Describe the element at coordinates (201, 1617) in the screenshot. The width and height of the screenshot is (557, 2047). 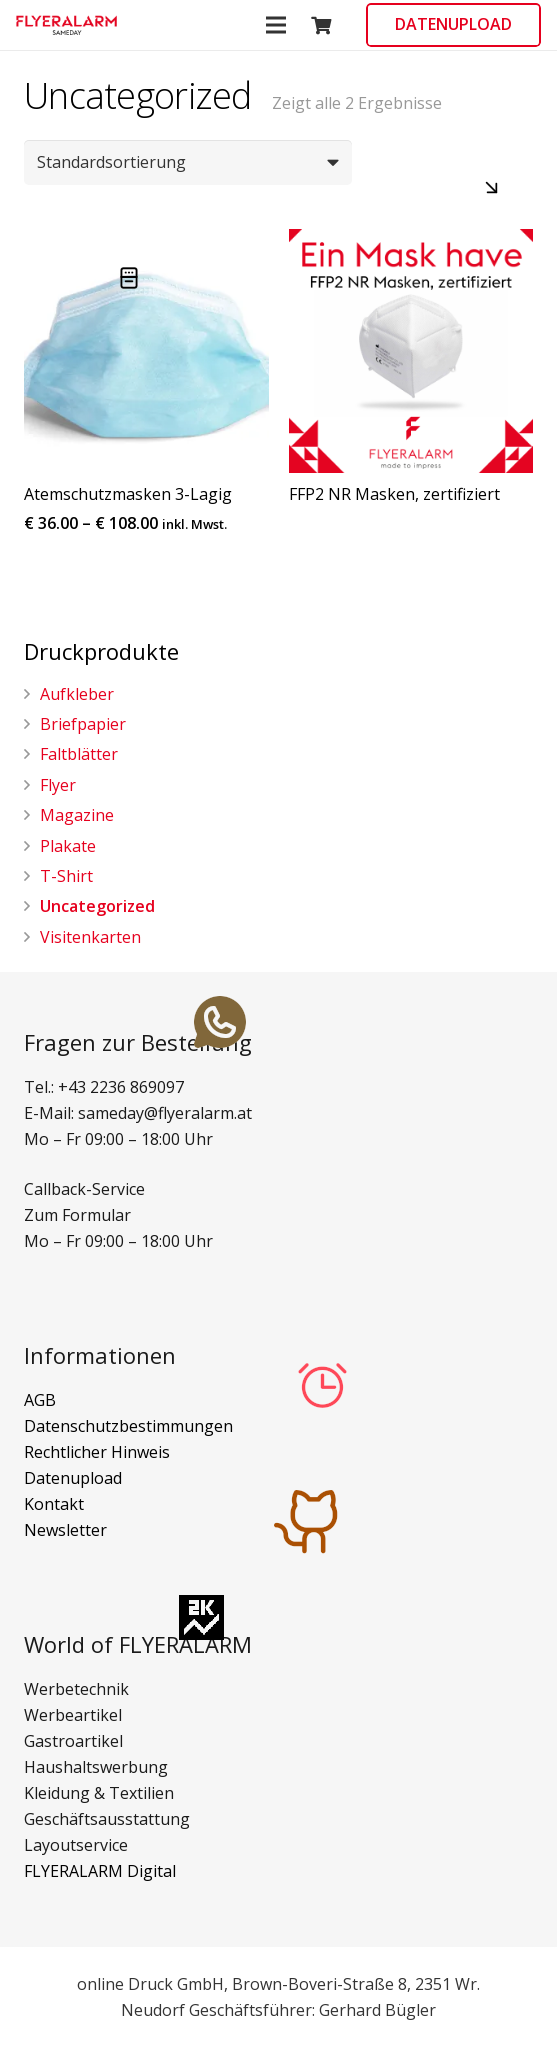
I see `view score or performance metrics` at that location.